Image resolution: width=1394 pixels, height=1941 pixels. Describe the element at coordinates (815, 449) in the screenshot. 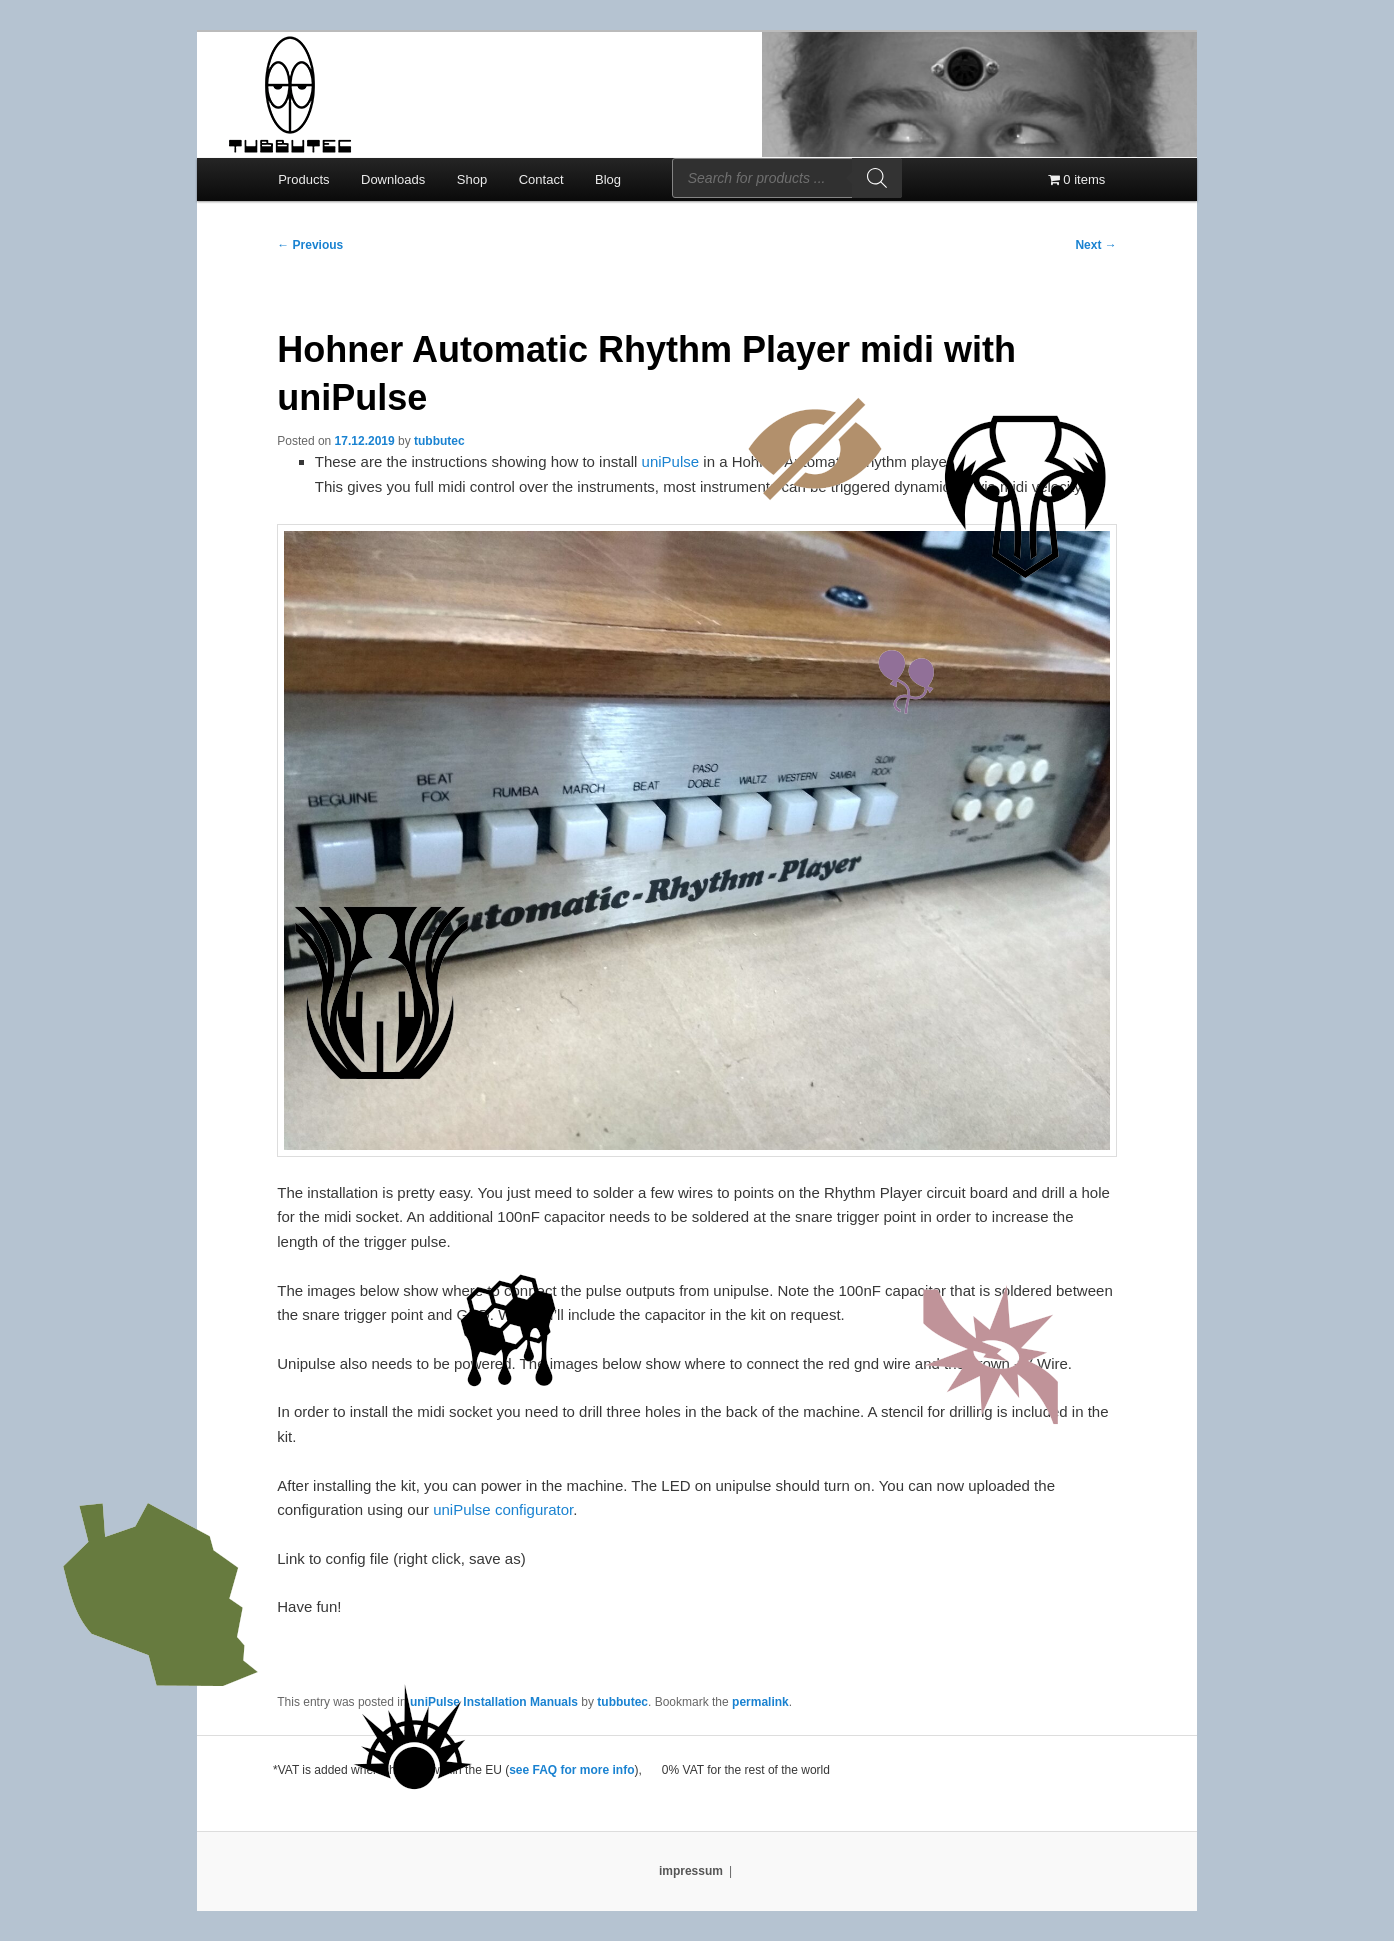

I see `hide content or toggle visibility off` at that location.